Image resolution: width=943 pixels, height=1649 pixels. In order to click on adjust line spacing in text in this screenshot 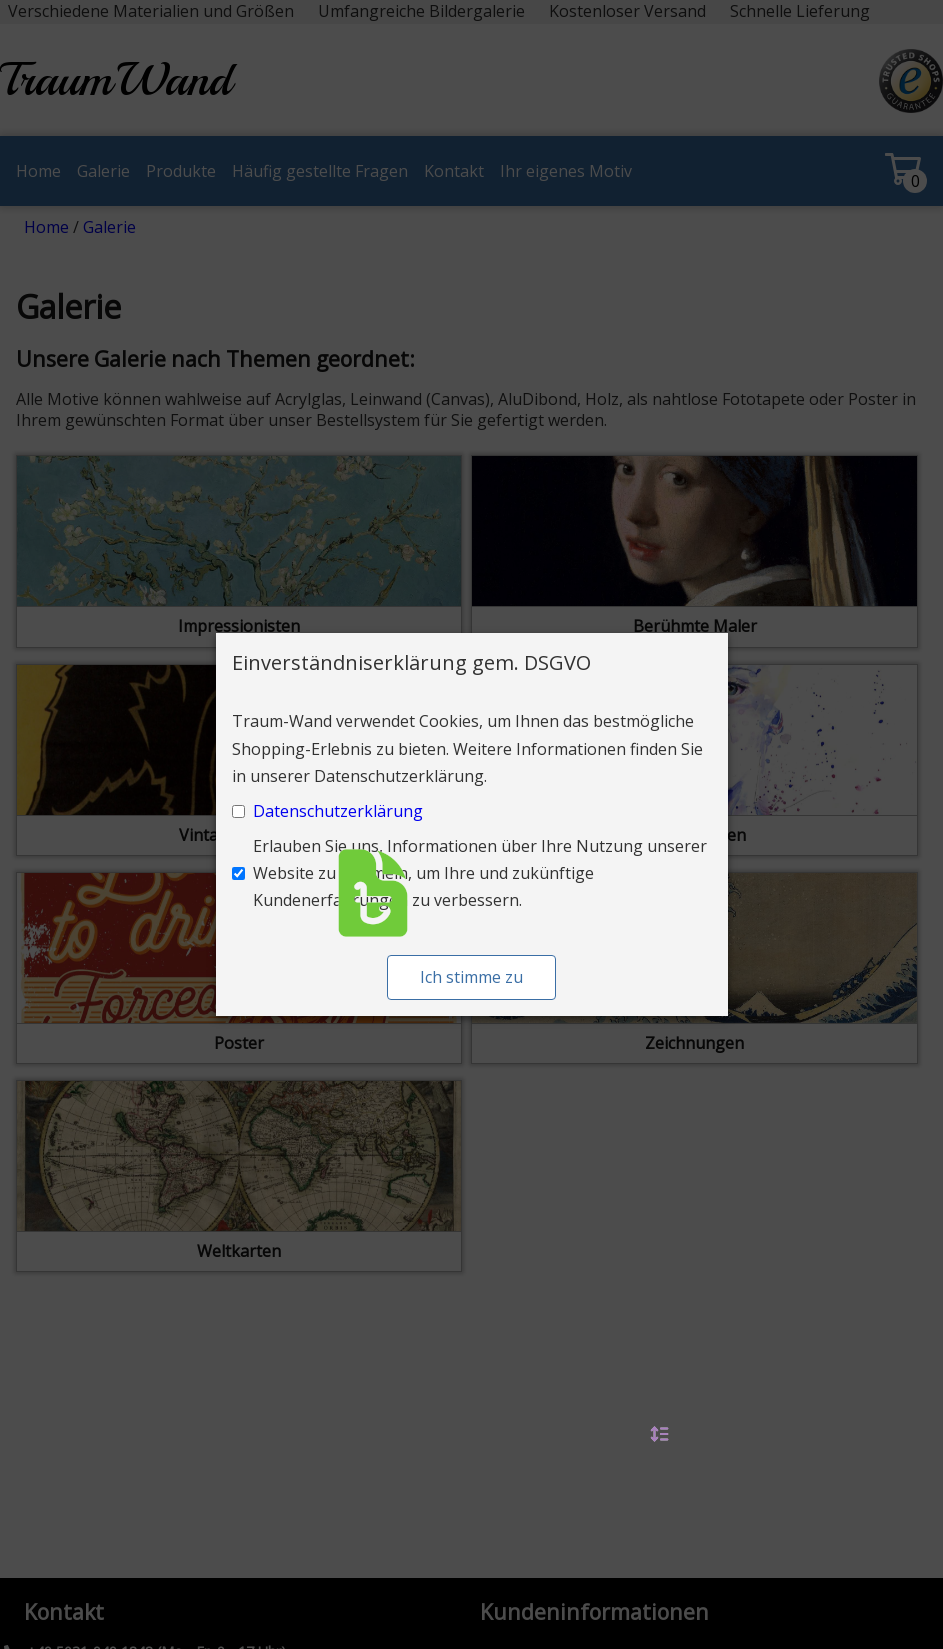, I will do `click(660, 1434)`.